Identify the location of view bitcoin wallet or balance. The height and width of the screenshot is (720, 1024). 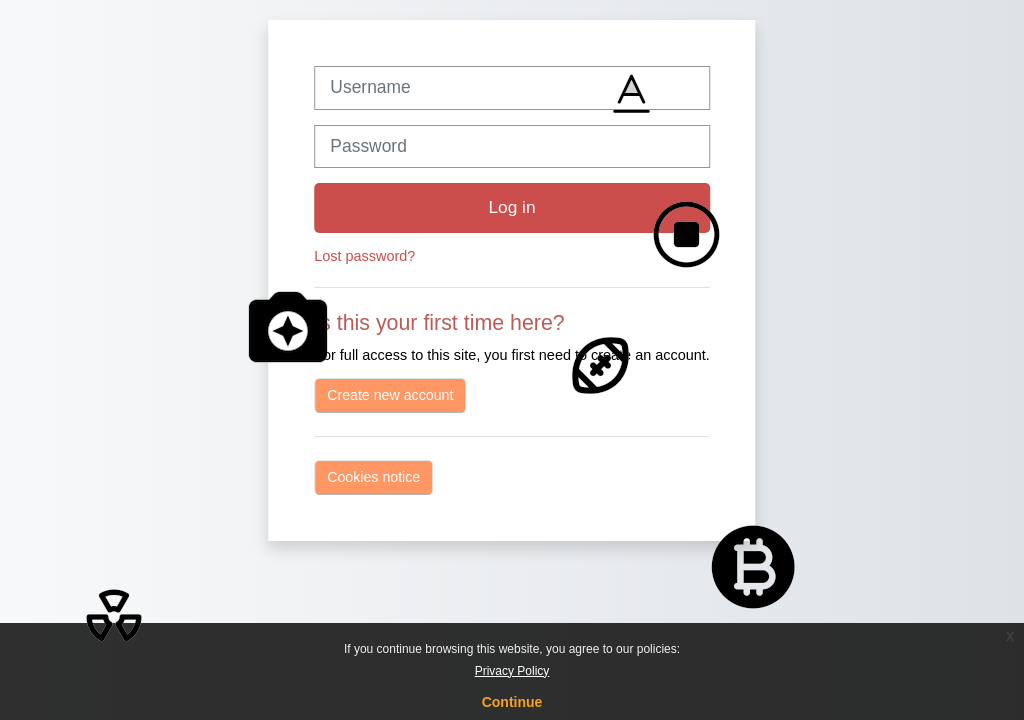
(750, 567).